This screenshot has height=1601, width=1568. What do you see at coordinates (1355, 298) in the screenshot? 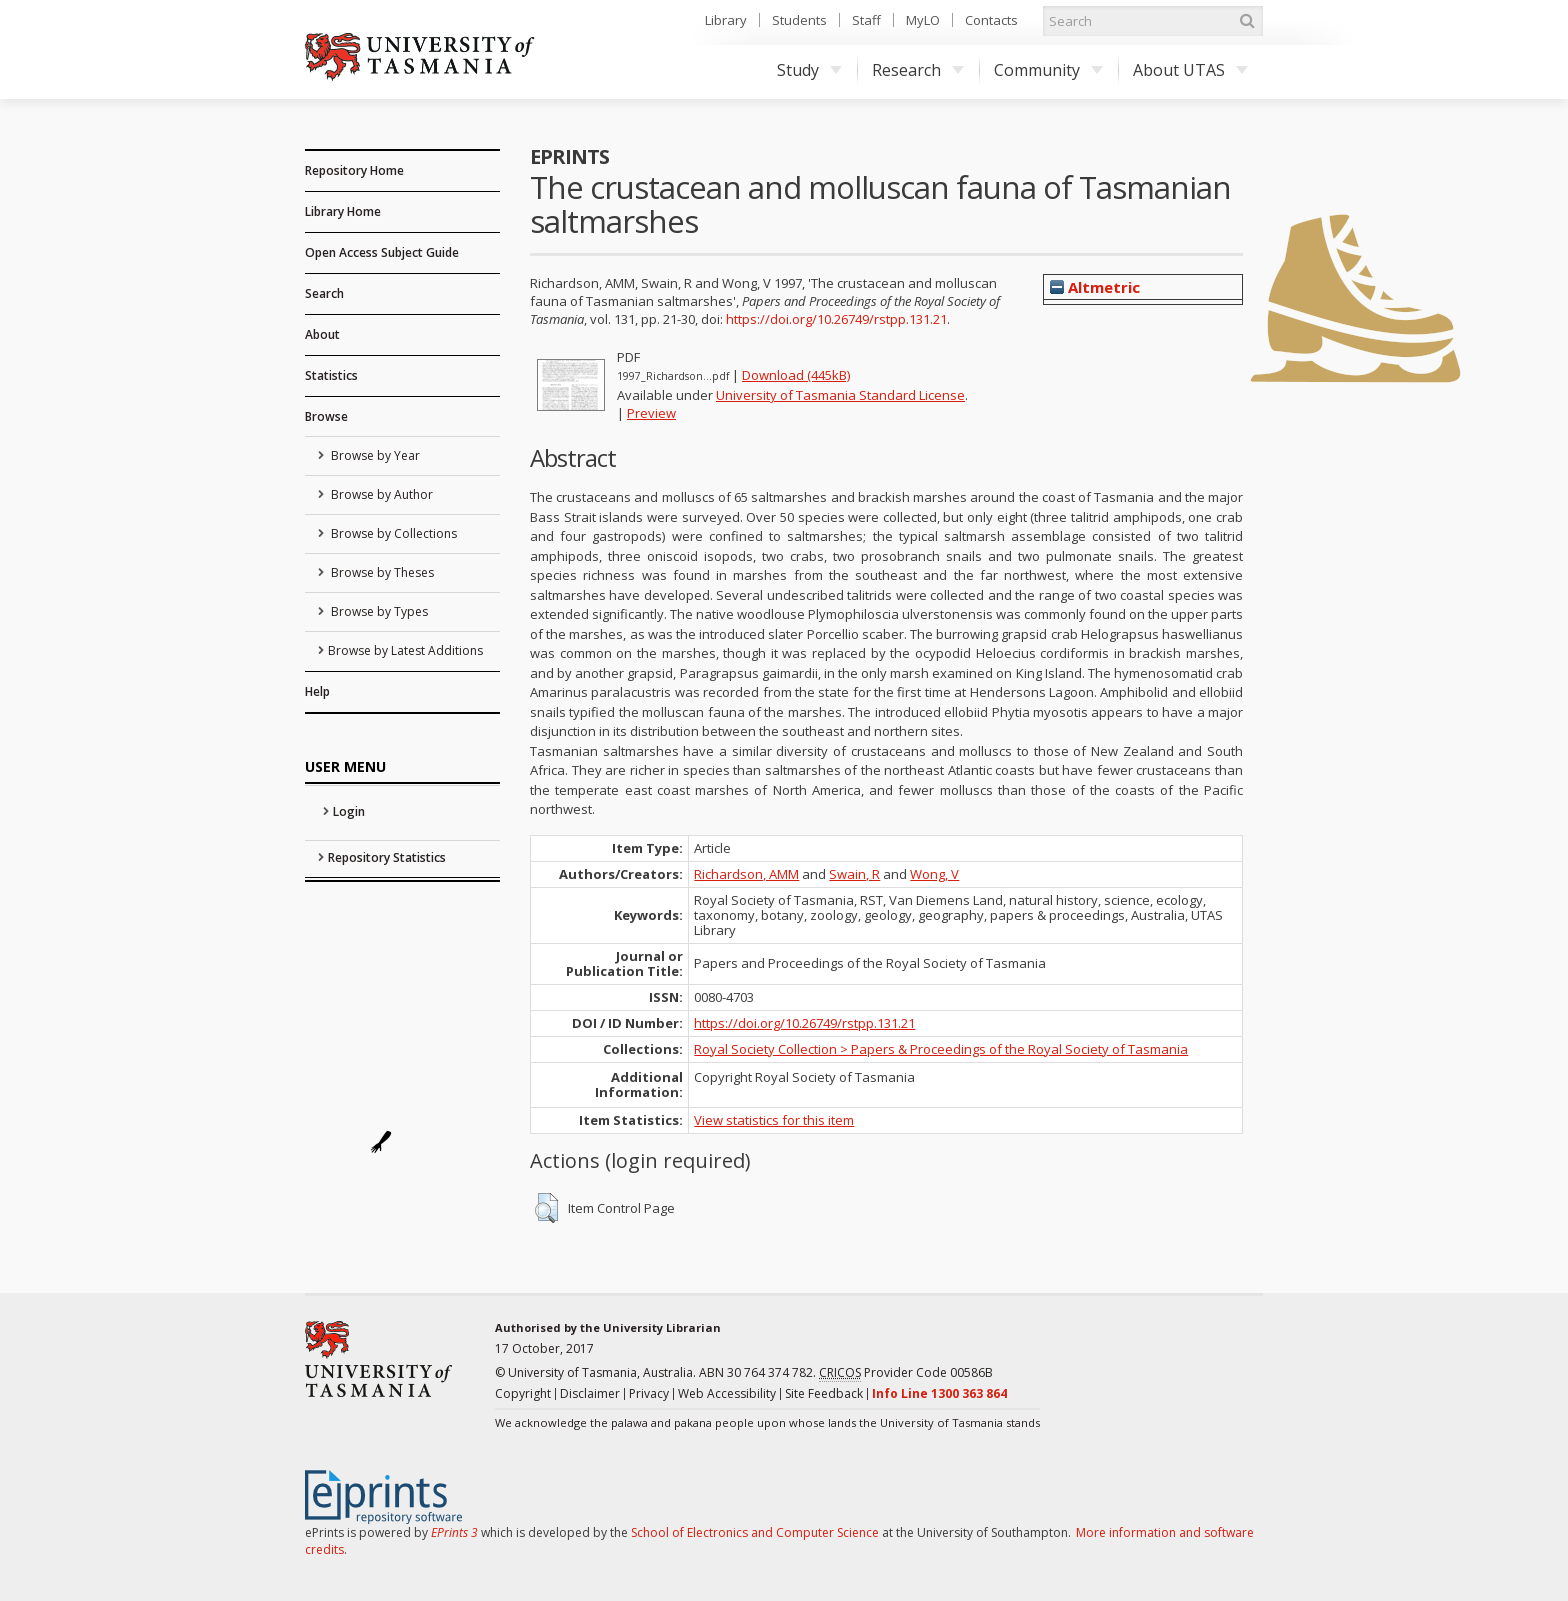
I see `access ice skating activities or sports` at bounding box center [1355, 298].